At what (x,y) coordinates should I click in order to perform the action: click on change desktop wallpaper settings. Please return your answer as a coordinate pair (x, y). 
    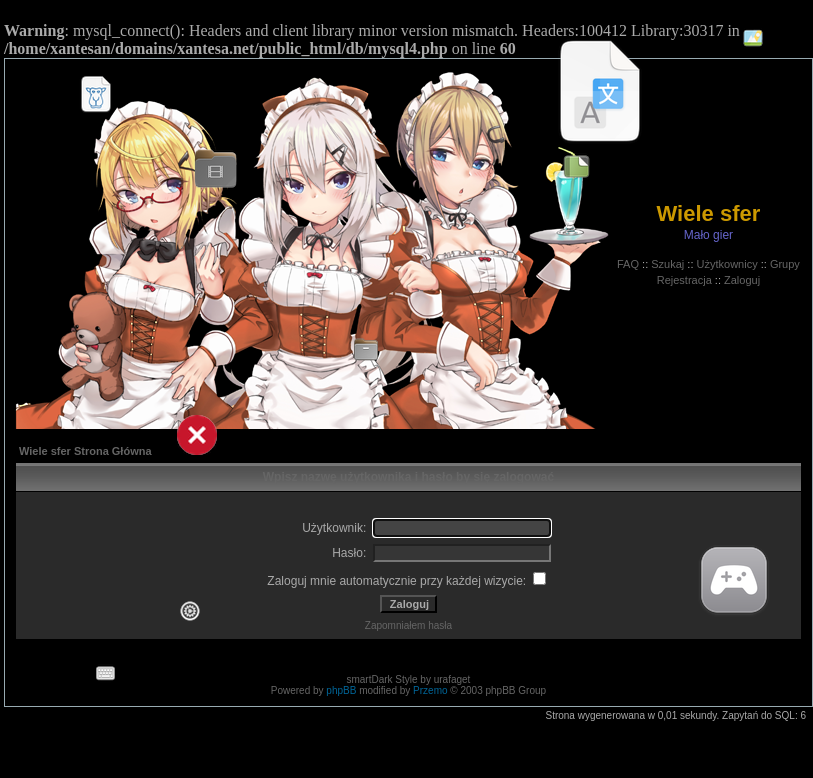
    Looking at the image, I should click on (576, 166).